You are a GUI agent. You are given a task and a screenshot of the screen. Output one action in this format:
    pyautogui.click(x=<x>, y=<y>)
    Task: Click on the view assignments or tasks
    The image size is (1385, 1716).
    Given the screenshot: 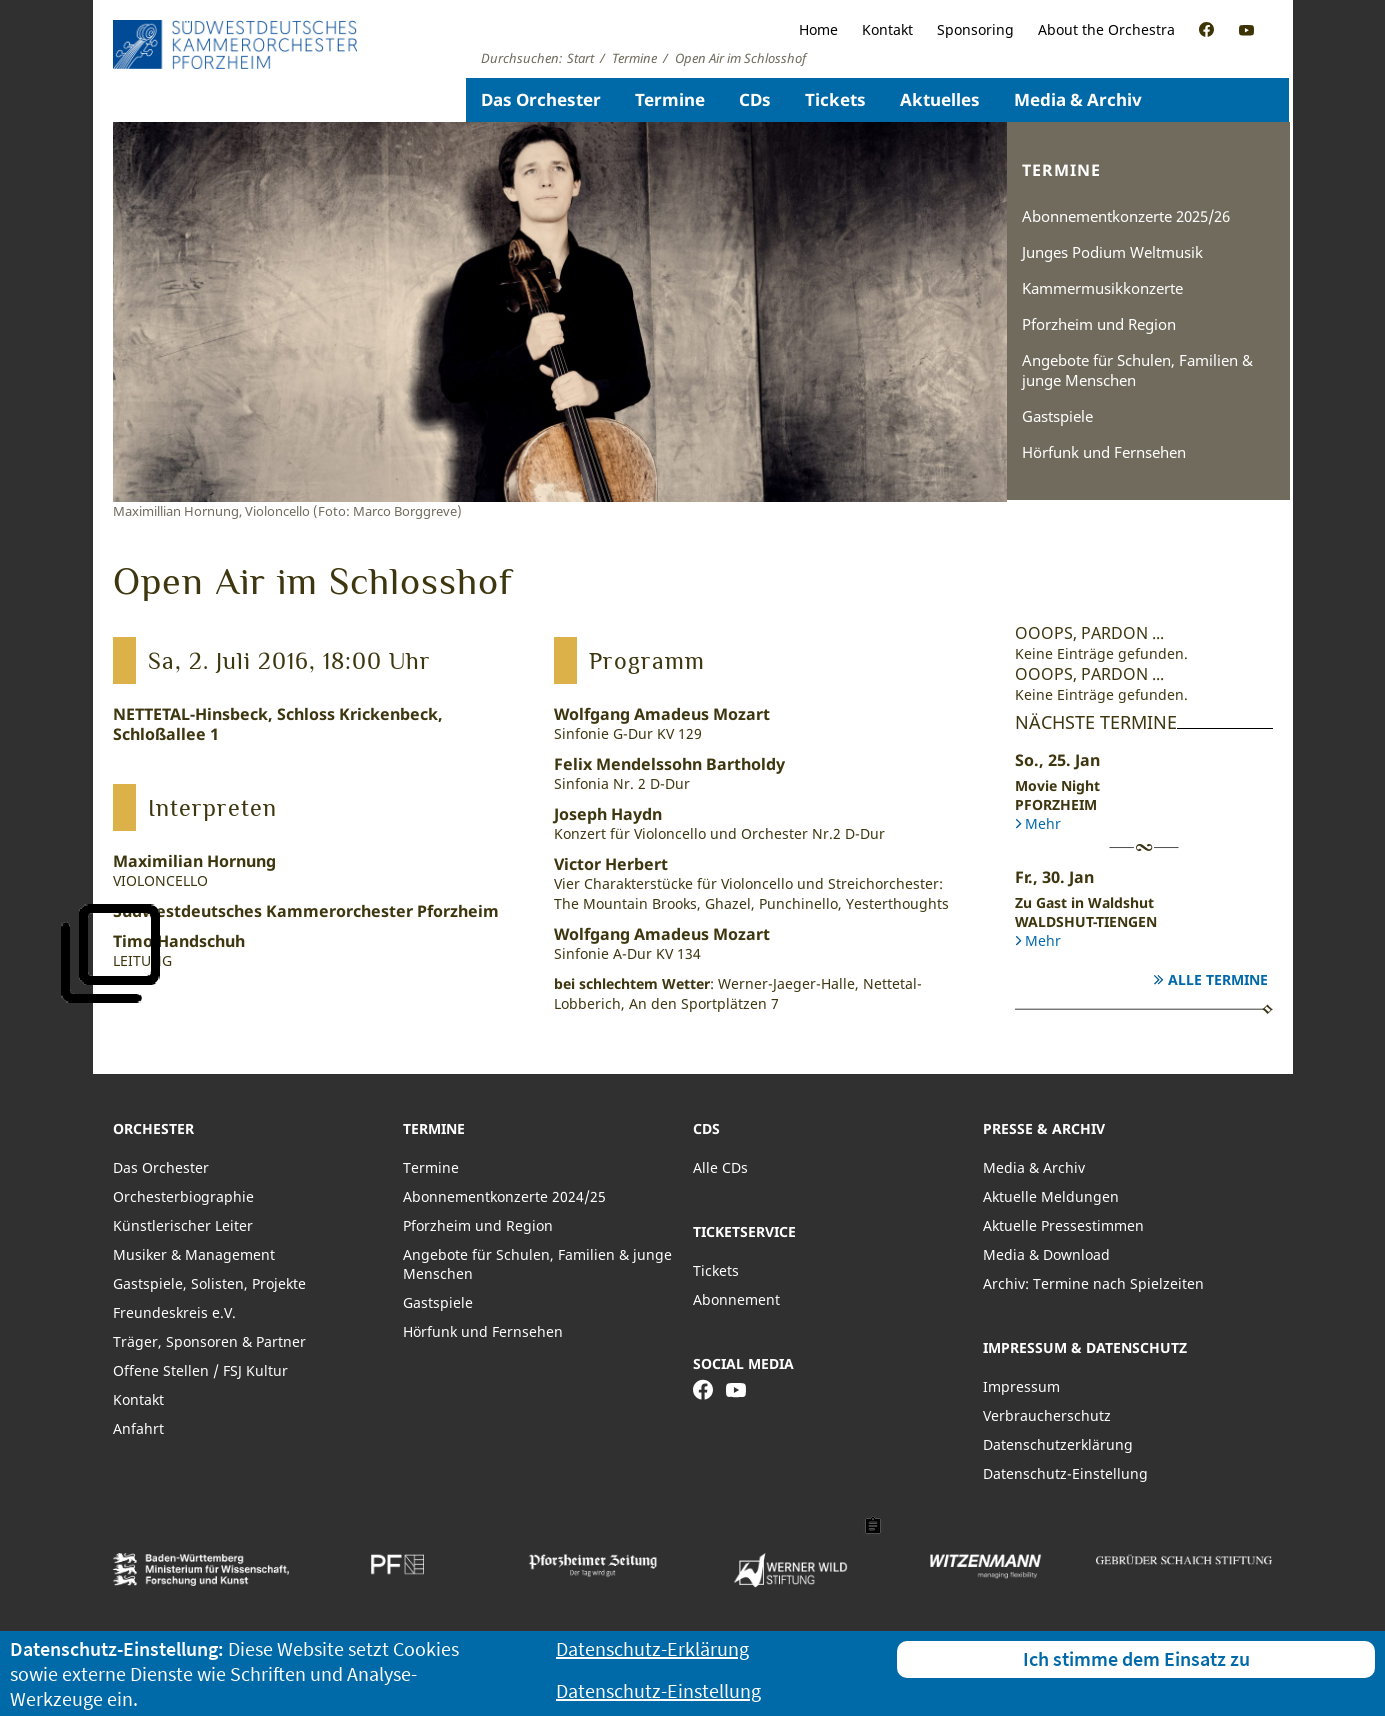 What is the action you would take?
    pyautogui.click(x=873, y=1526)
    